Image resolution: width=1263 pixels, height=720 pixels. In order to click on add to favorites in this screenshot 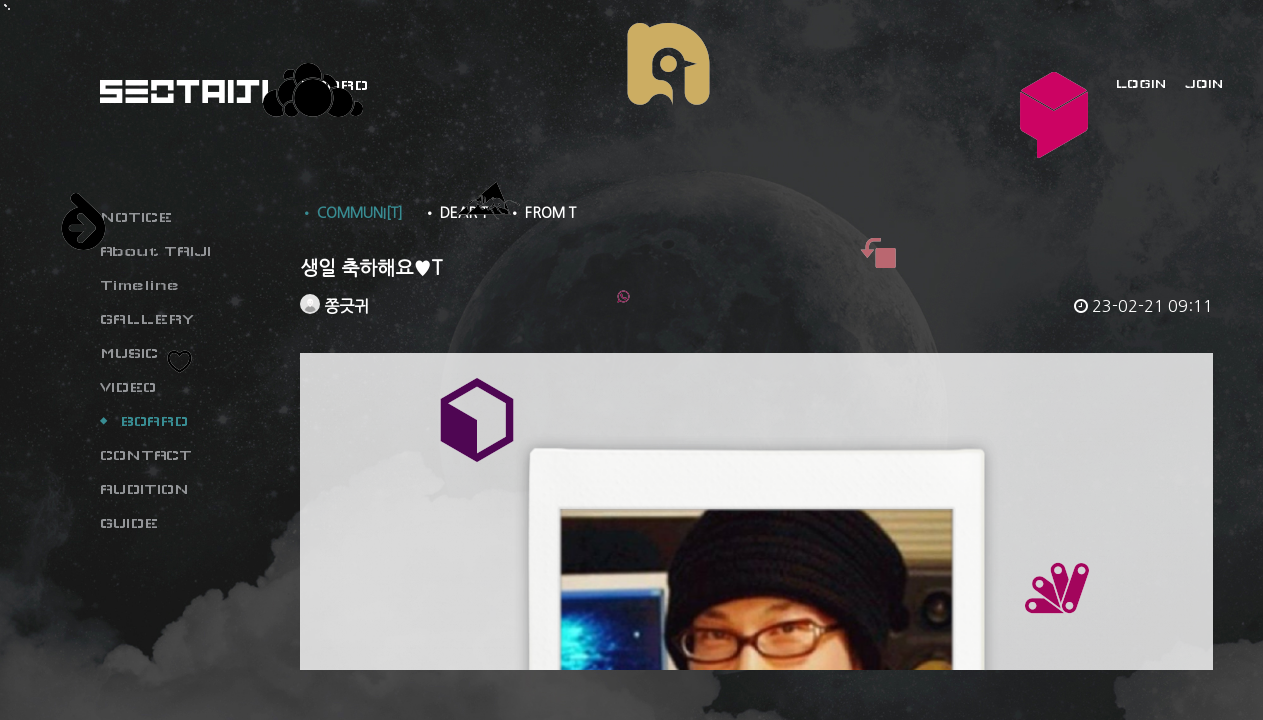, I will do `click(179, 361)`.